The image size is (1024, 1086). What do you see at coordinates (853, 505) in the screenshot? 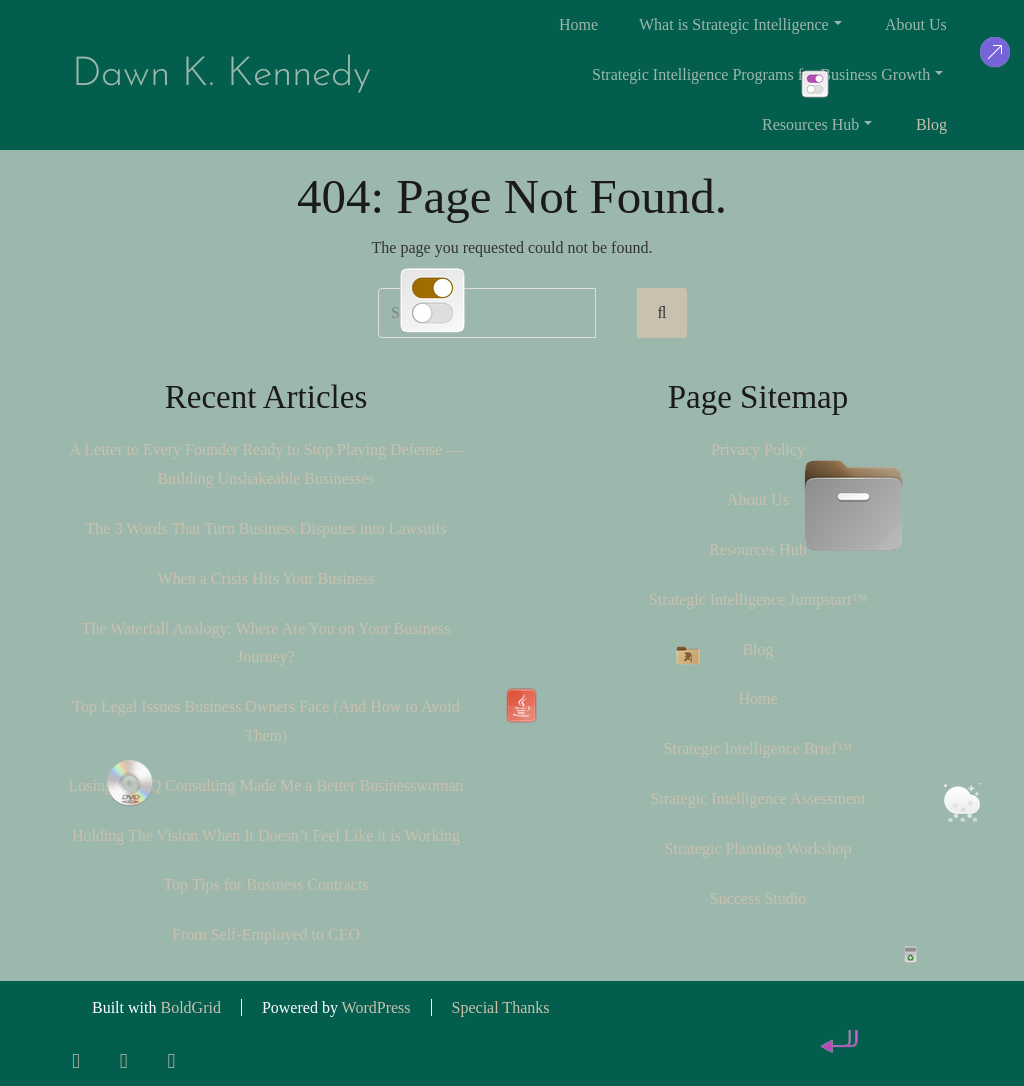
I see `open the file manager application` at bounding box center [853, 505].